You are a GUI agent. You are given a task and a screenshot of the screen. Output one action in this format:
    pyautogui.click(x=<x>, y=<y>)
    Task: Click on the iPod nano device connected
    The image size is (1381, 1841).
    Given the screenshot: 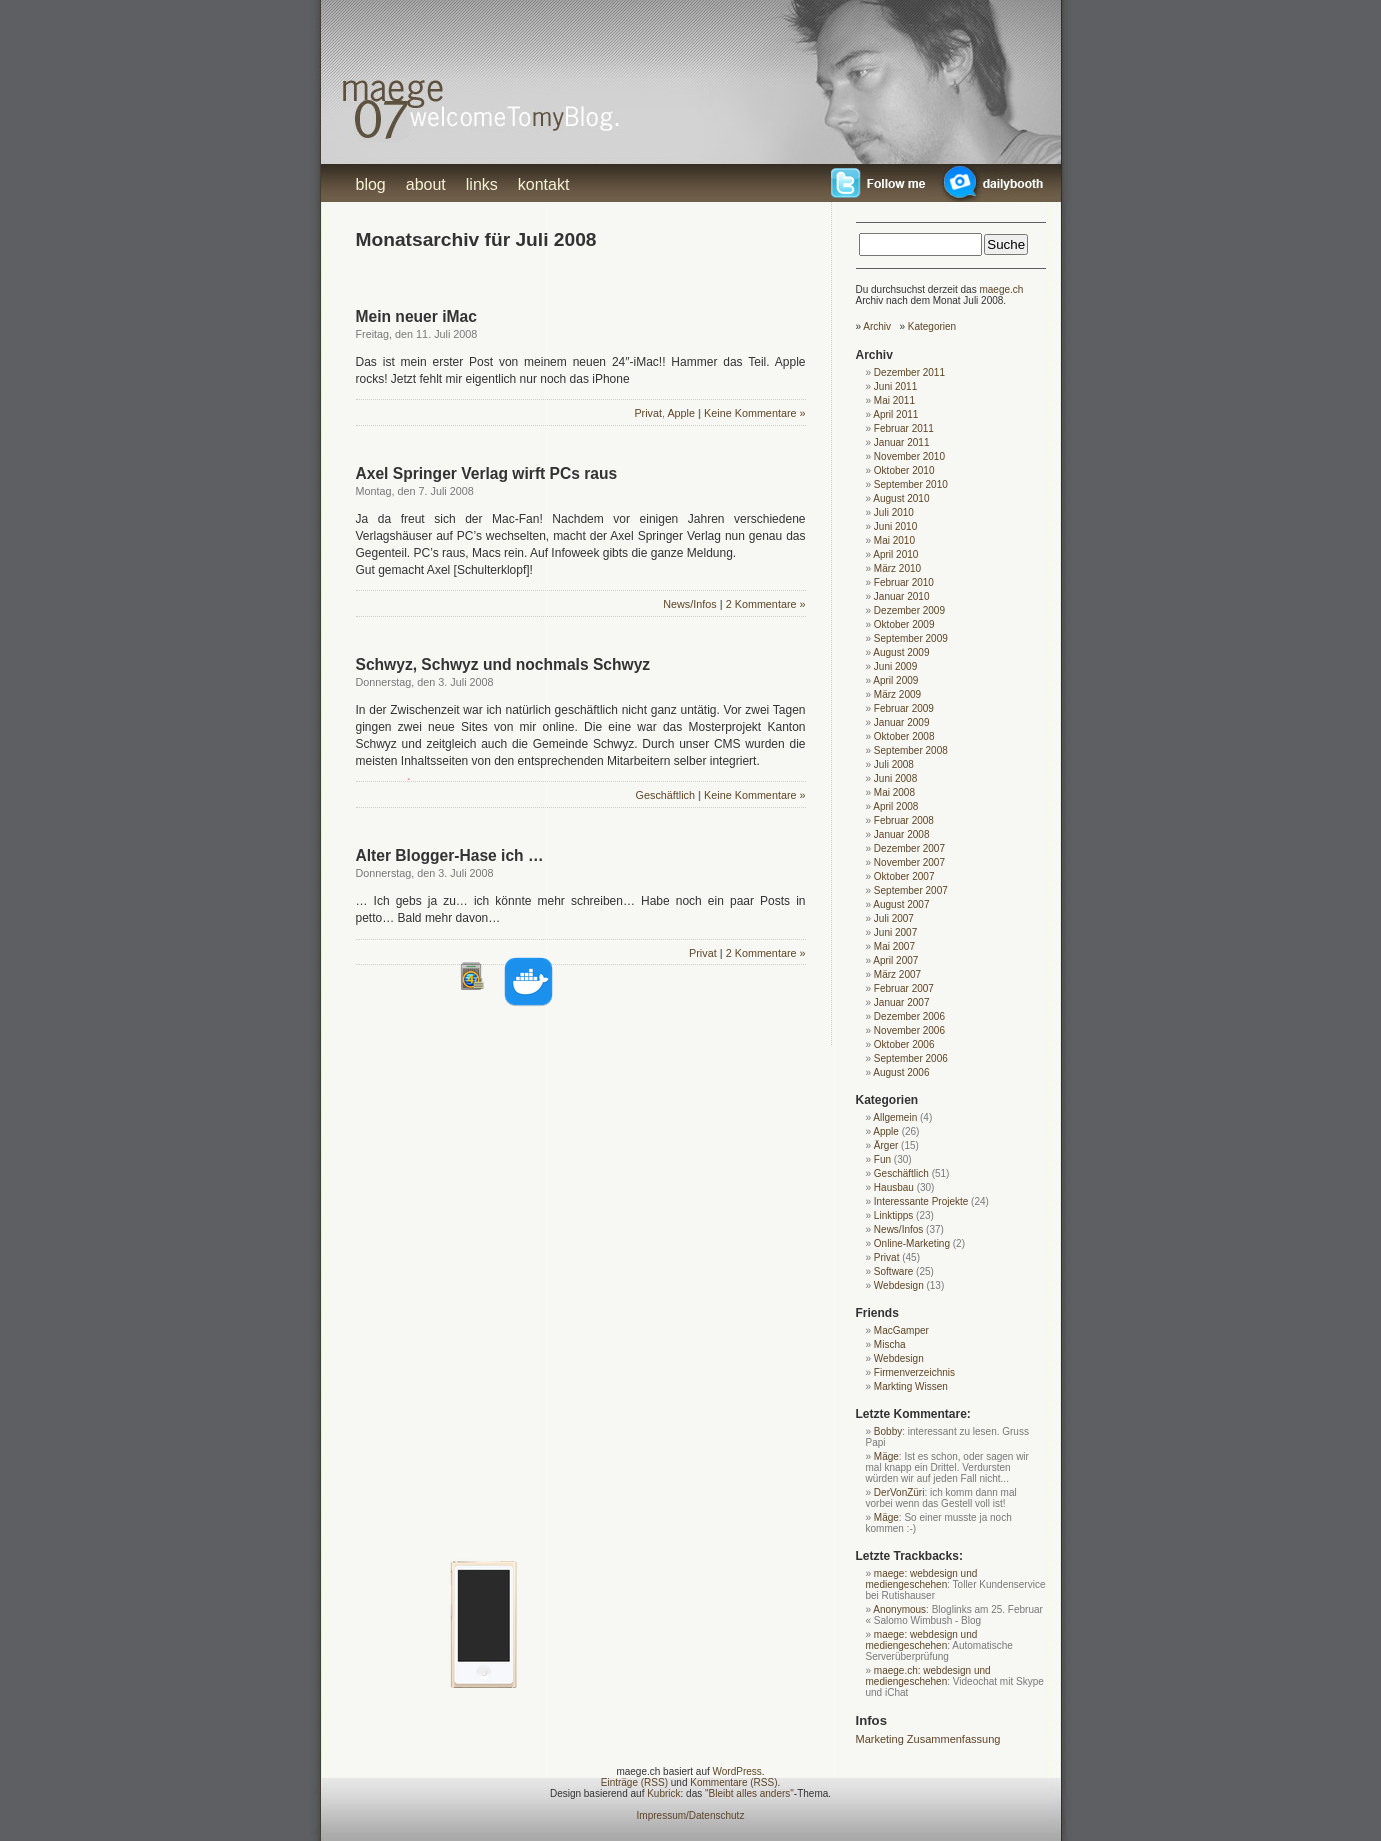 What is the action you would take?
    pyautogui.click(x=483, y=1624)
    